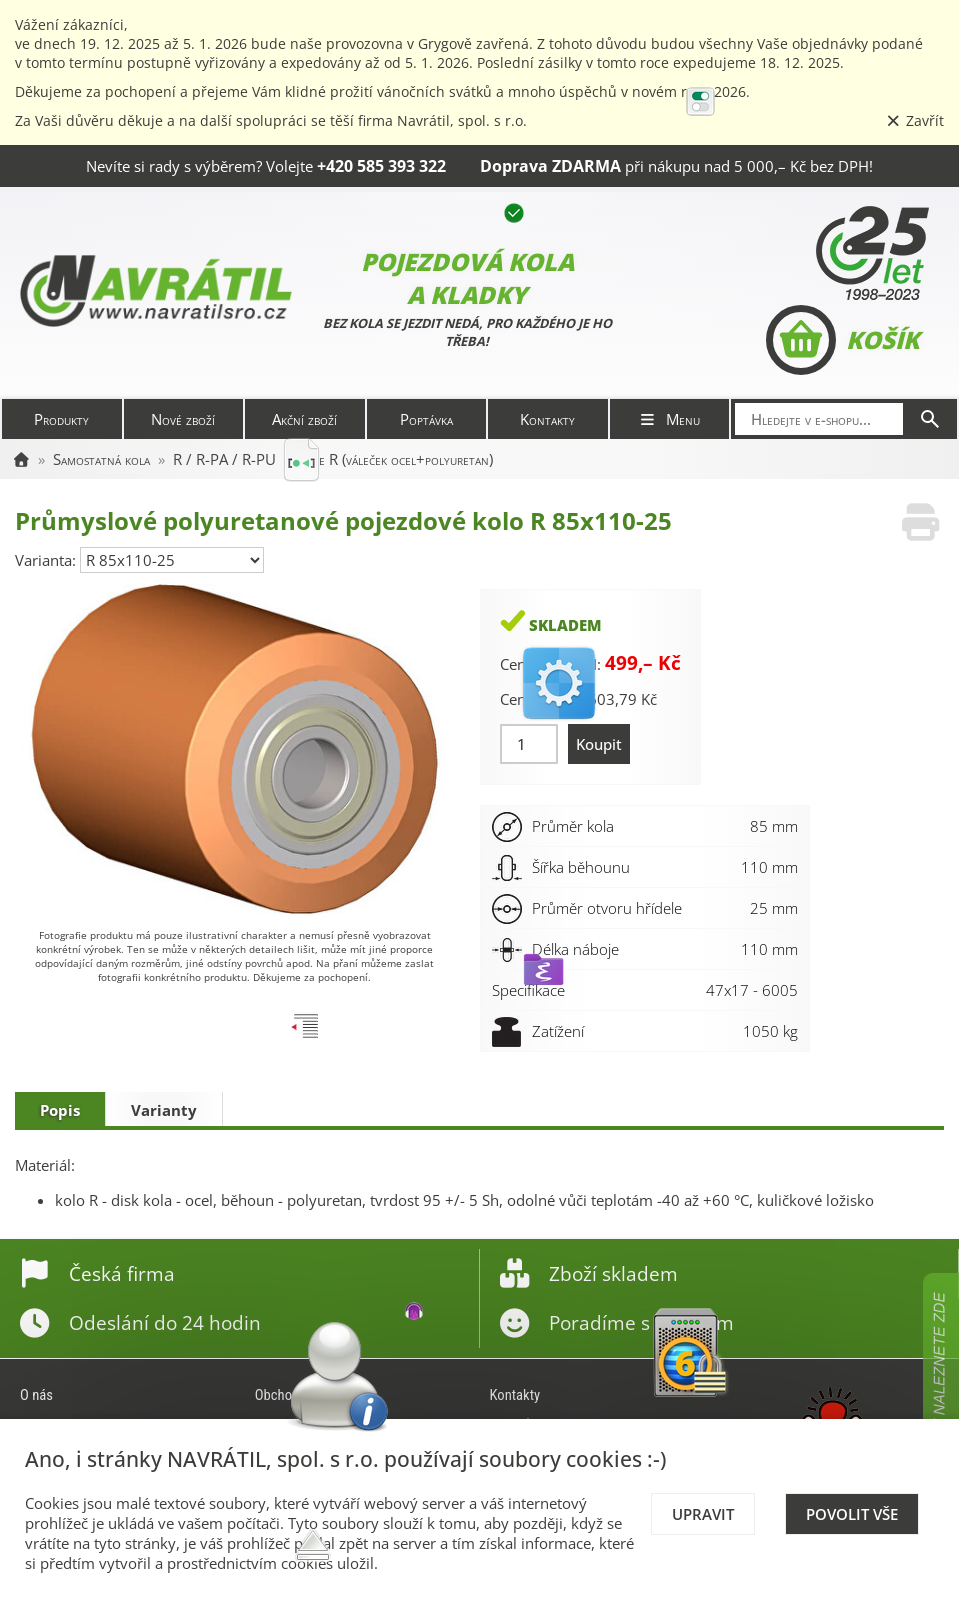  I want to click on windows executable file type indicator, so click(559, 683).